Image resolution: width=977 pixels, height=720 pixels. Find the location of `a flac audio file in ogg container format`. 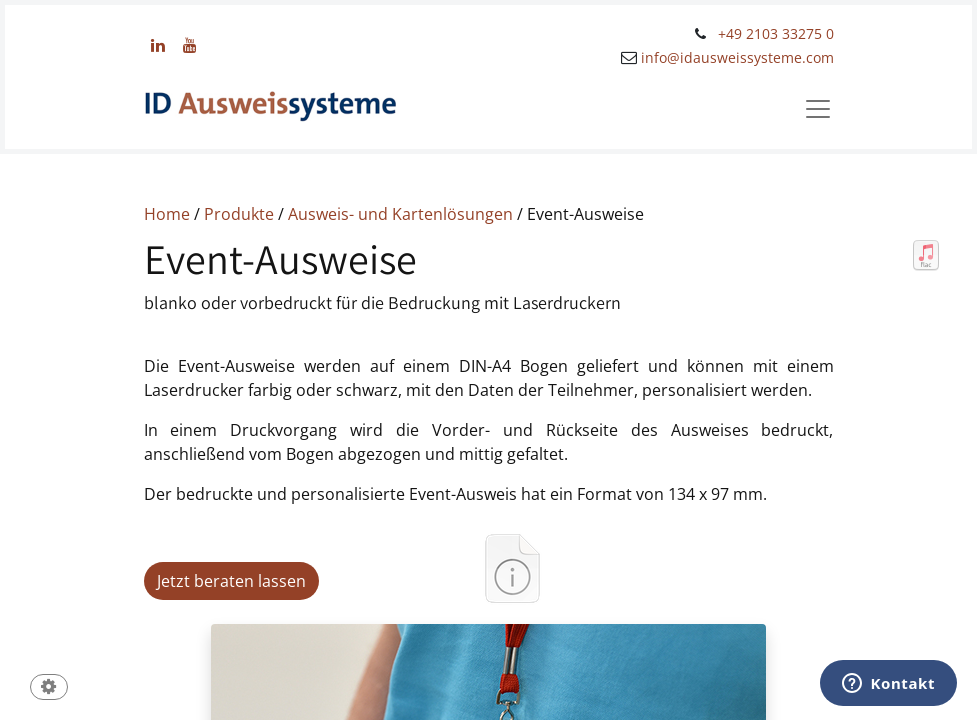

a flac audio file in ogg container format is located at coordinates (926, 255).